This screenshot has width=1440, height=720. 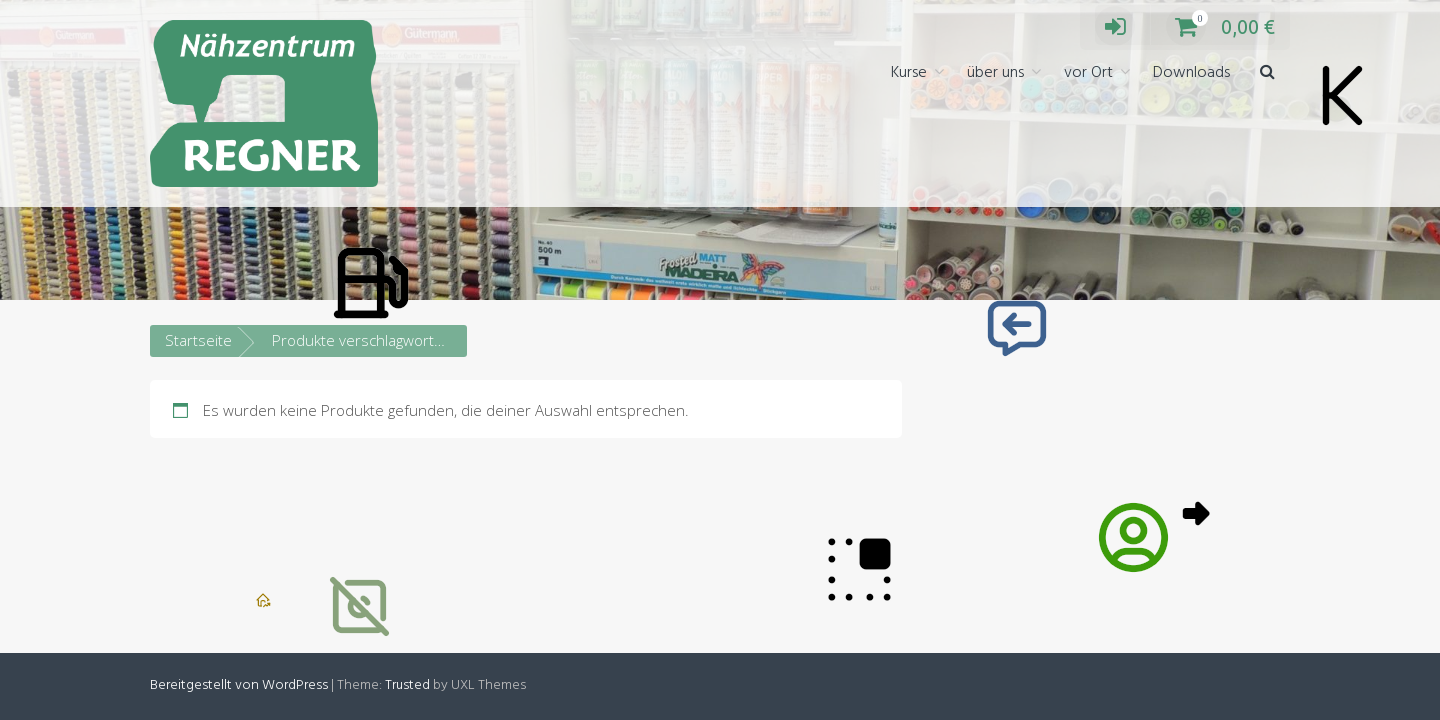 What do you see at coordinates (373, 283) in the screenshot?
I see `find nearby gas stations` at bounding box center [373, 283].